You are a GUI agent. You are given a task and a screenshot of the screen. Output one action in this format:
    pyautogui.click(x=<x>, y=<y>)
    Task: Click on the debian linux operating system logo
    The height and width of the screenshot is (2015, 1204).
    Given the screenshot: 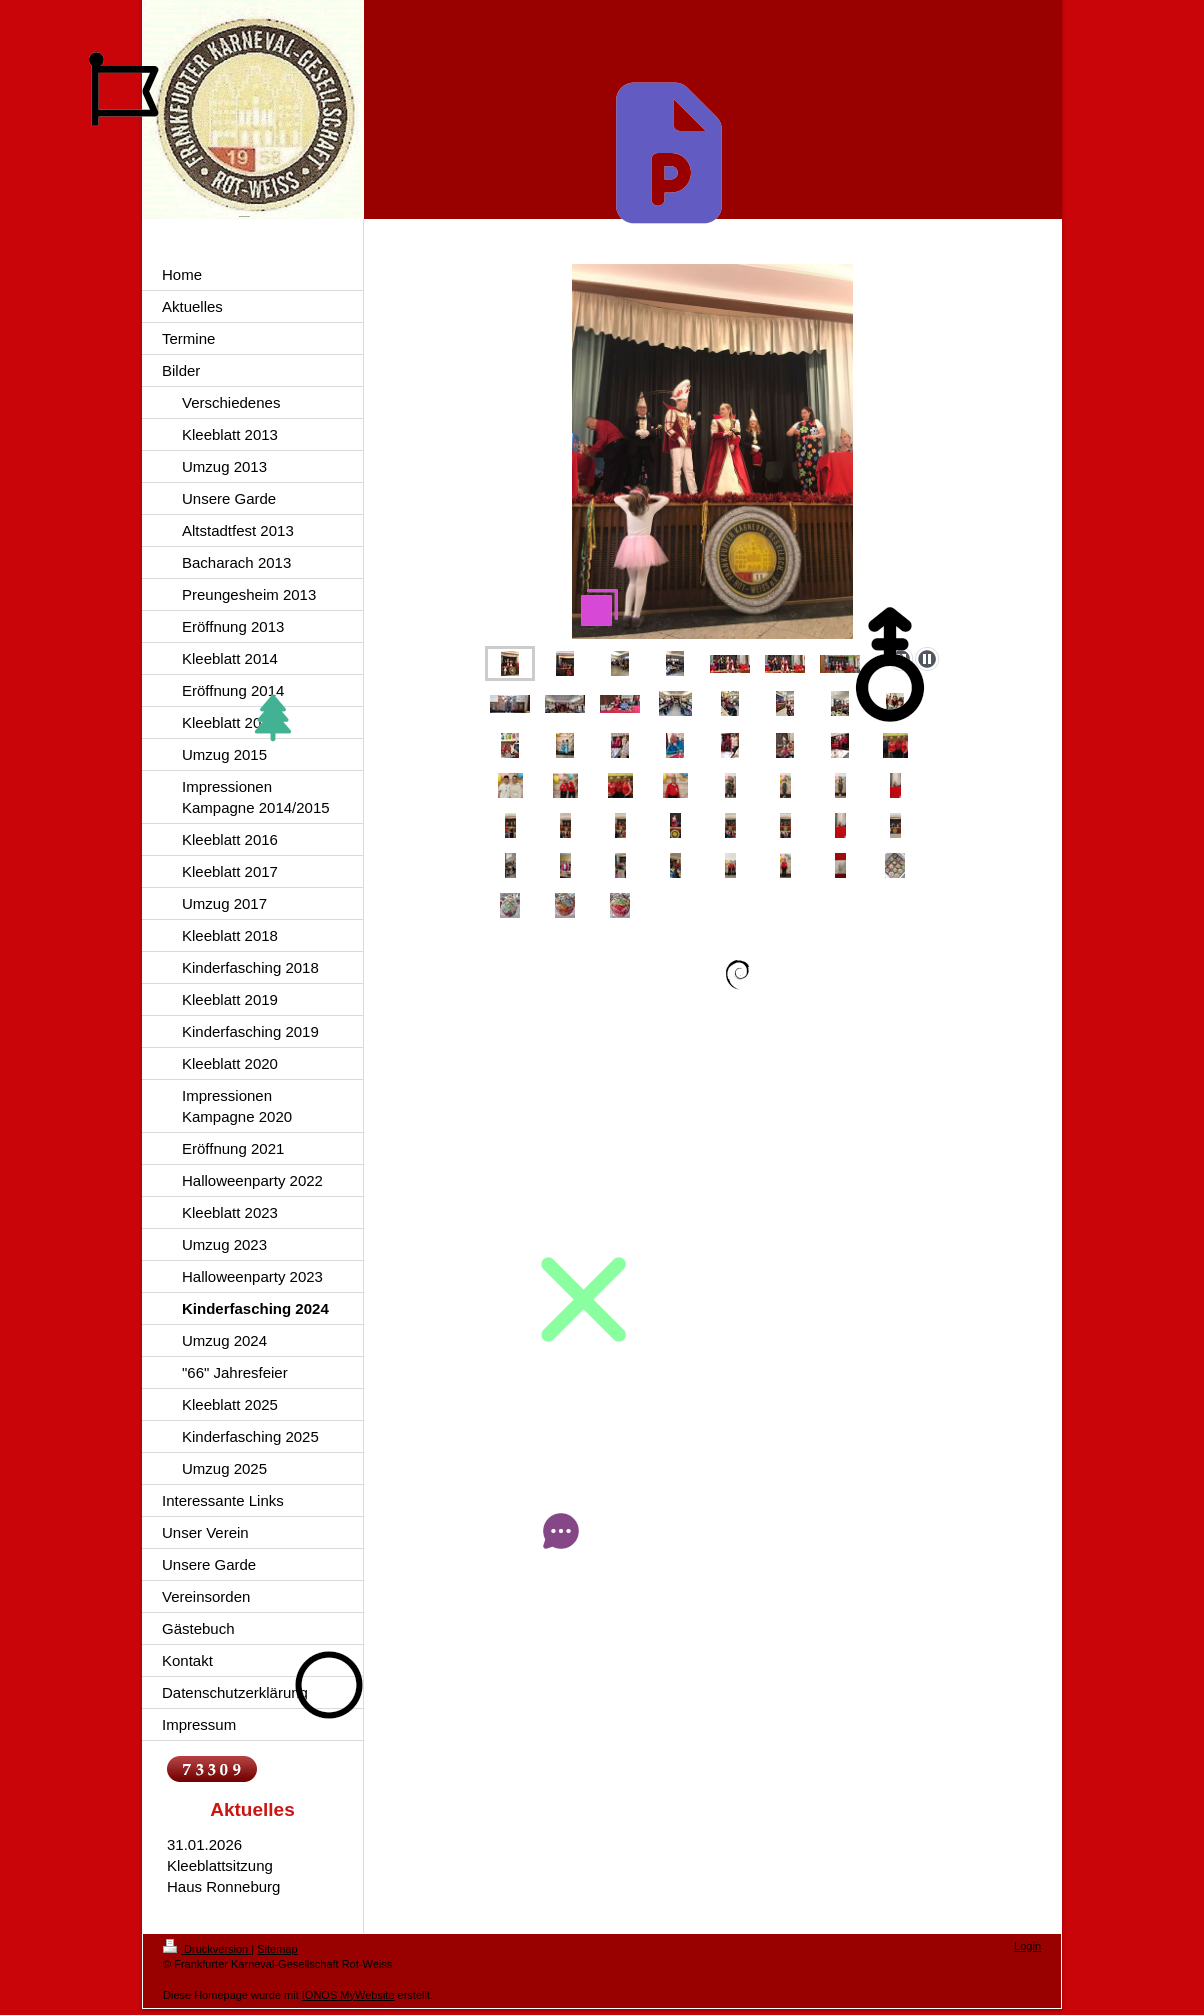 What is the action you would take?
    pyautogui.click(x=737, y=974)
    